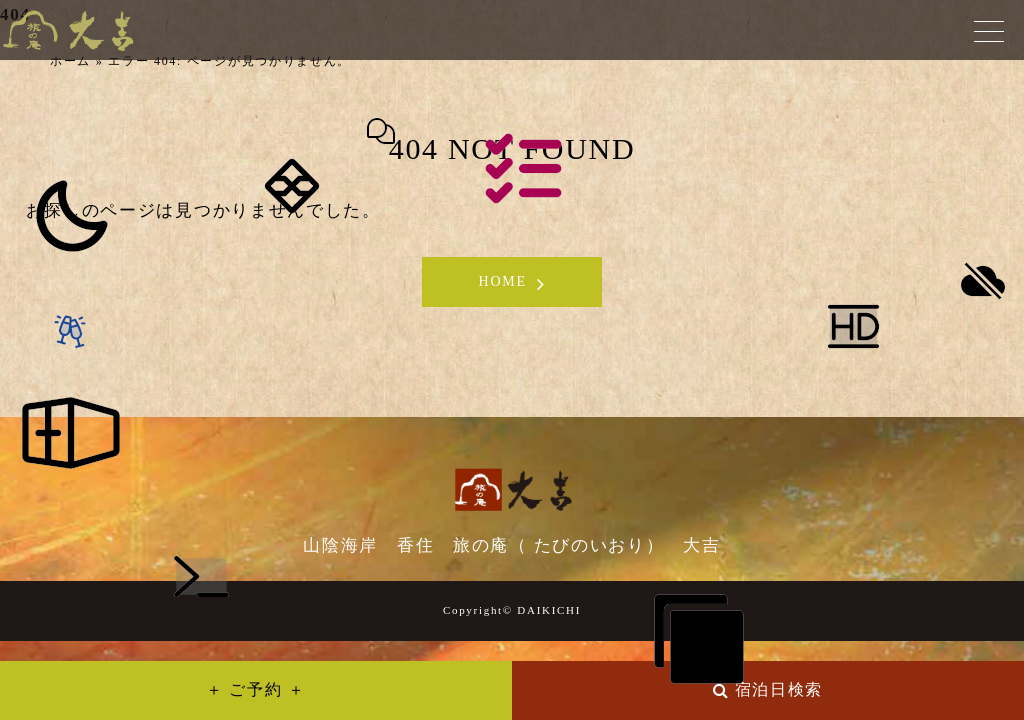 Image resolution: width=1024 pixels, height=720 pixels. Describe the element at coordinates (71, 433) in the screenshot. I see `view shipping or freight details` at that location.